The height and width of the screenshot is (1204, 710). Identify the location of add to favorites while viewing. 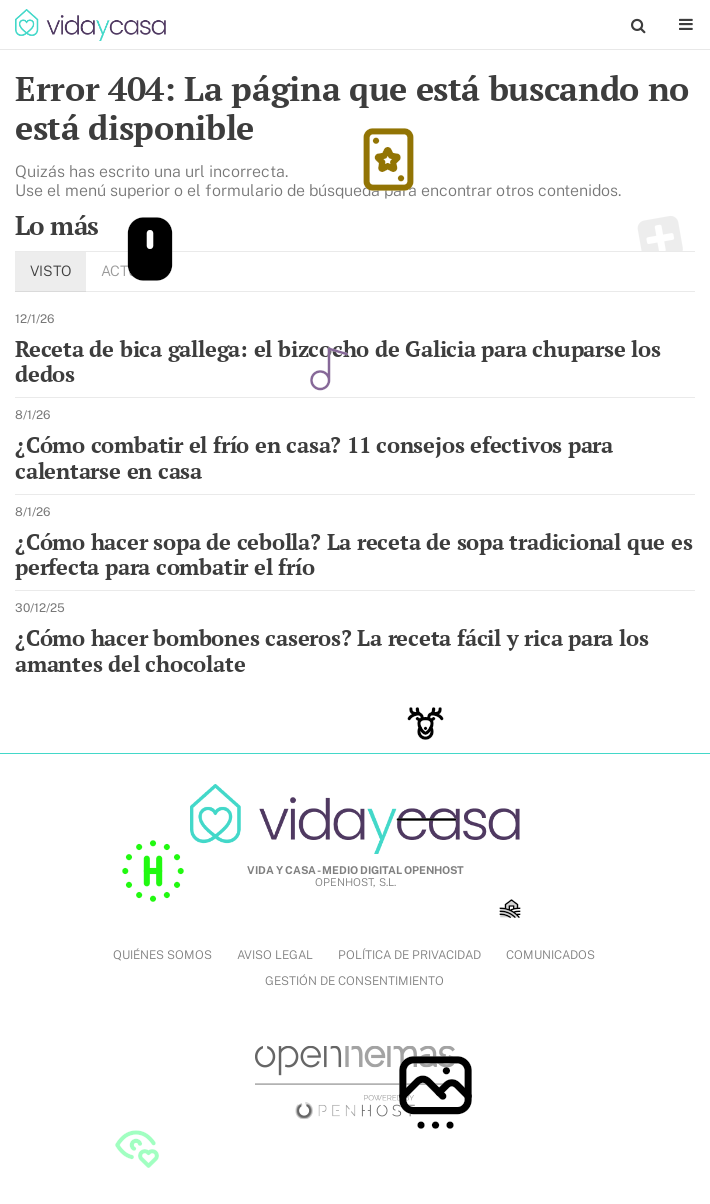
(136, 1145).